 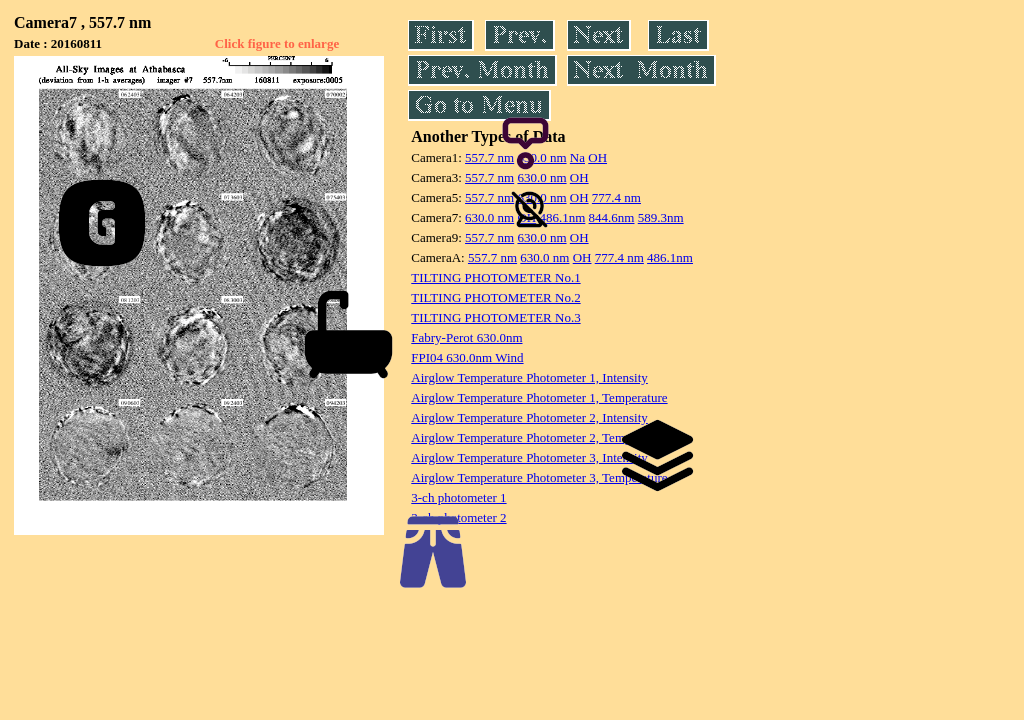 What do you see at coordinates (433, 552) in the screenshot?
I see `browse pants or bottoms in a clothing app` at bounding box center [433, 552].